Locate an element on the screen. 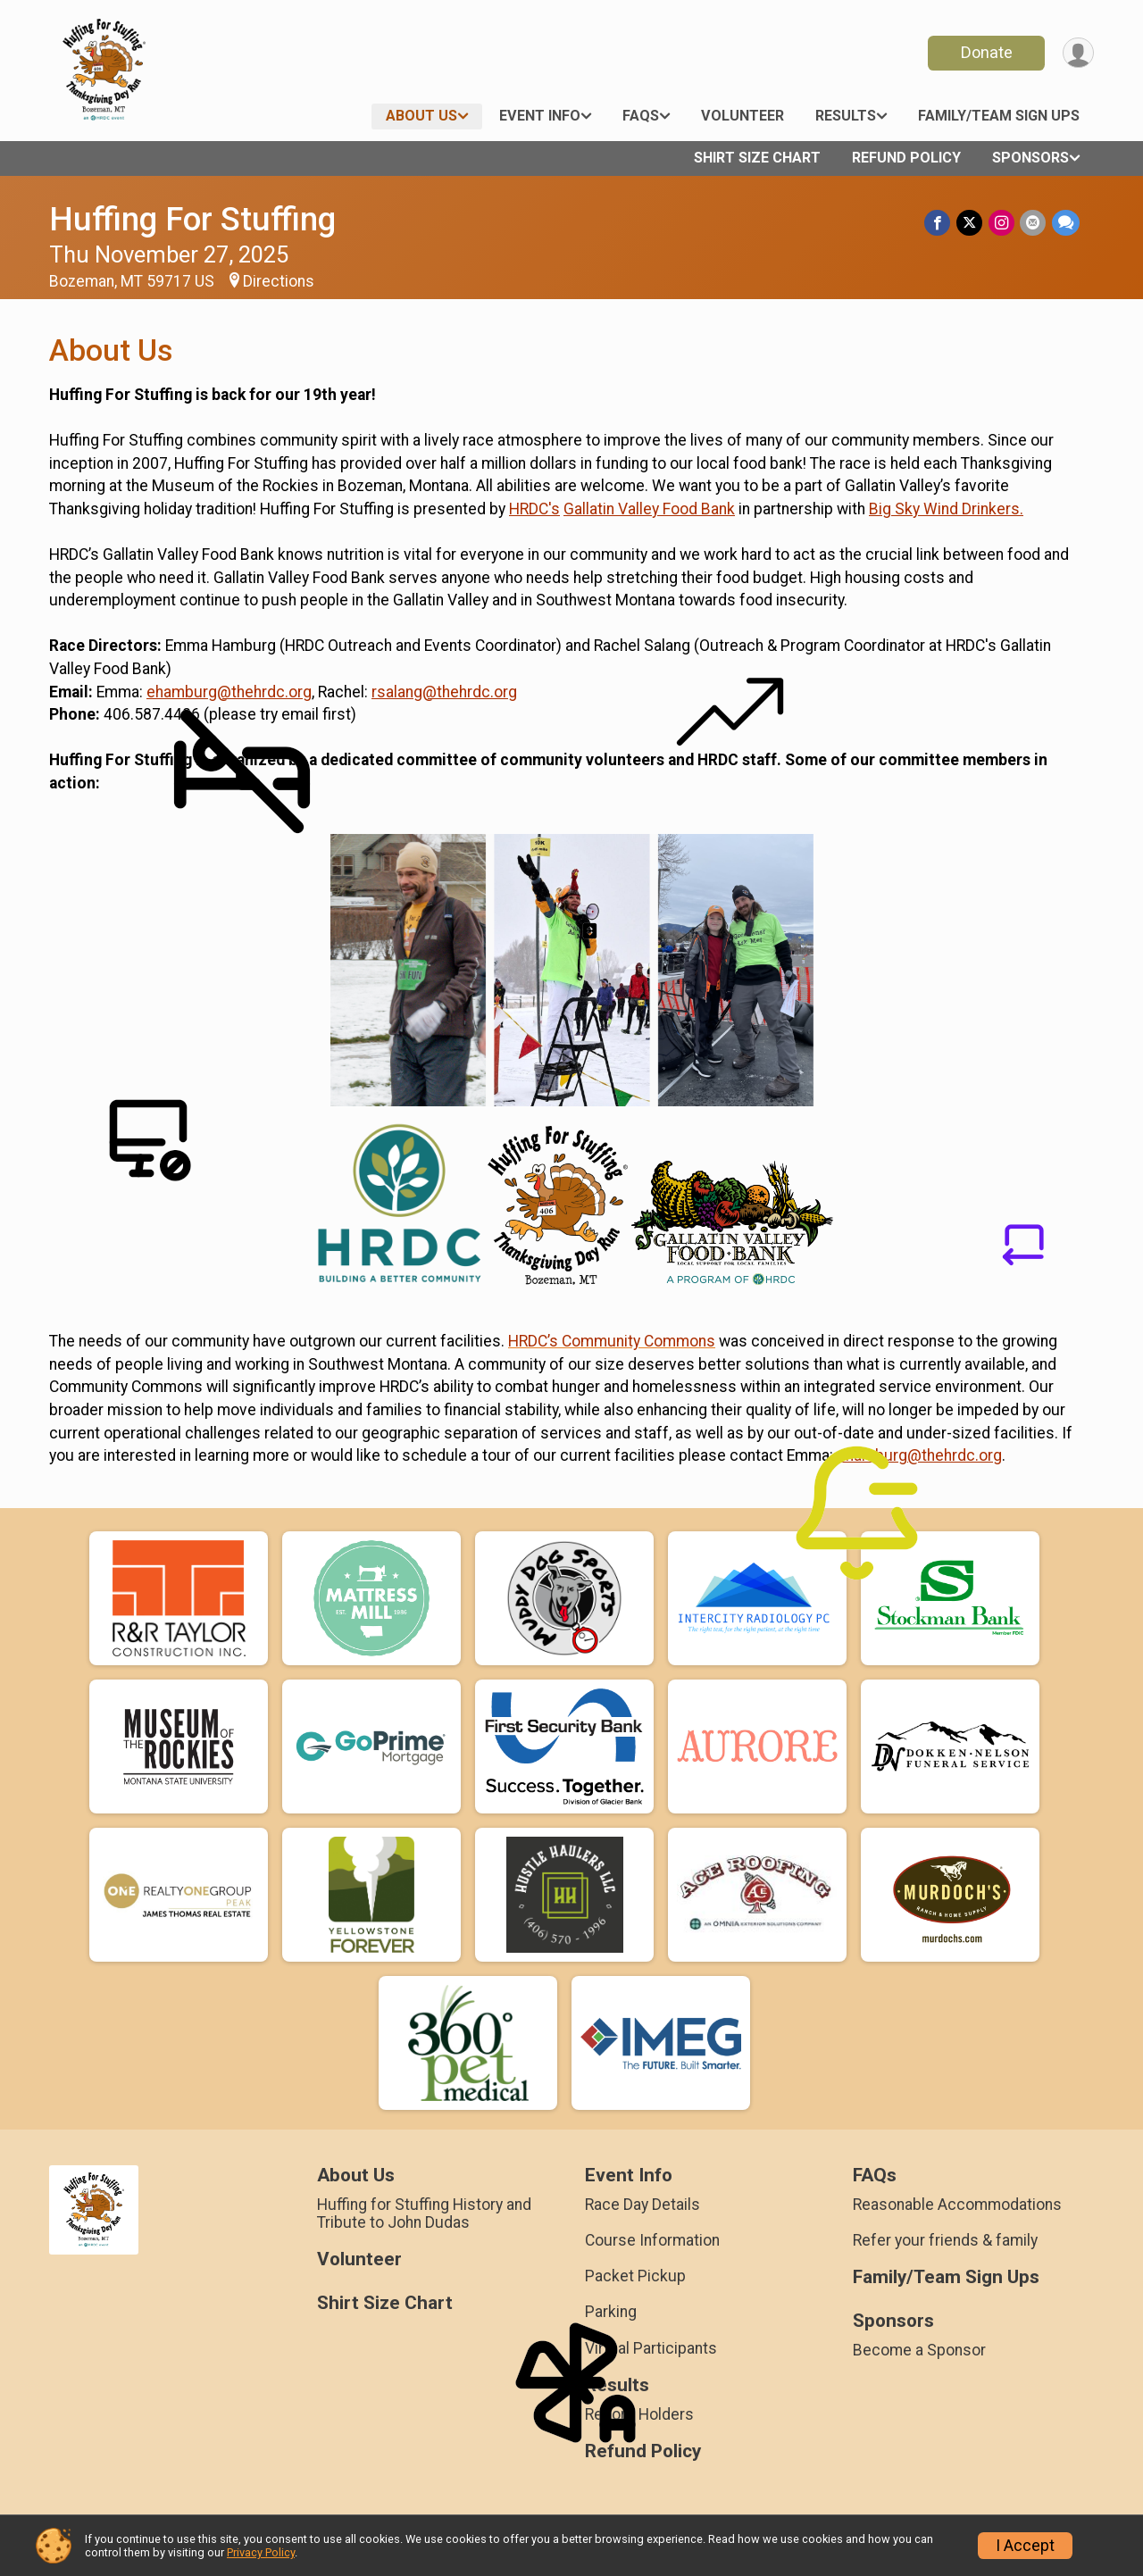 This screenshot has width=1143, height=2576. auto-fit content to the left edge is located at coordinates (1024, 1244).